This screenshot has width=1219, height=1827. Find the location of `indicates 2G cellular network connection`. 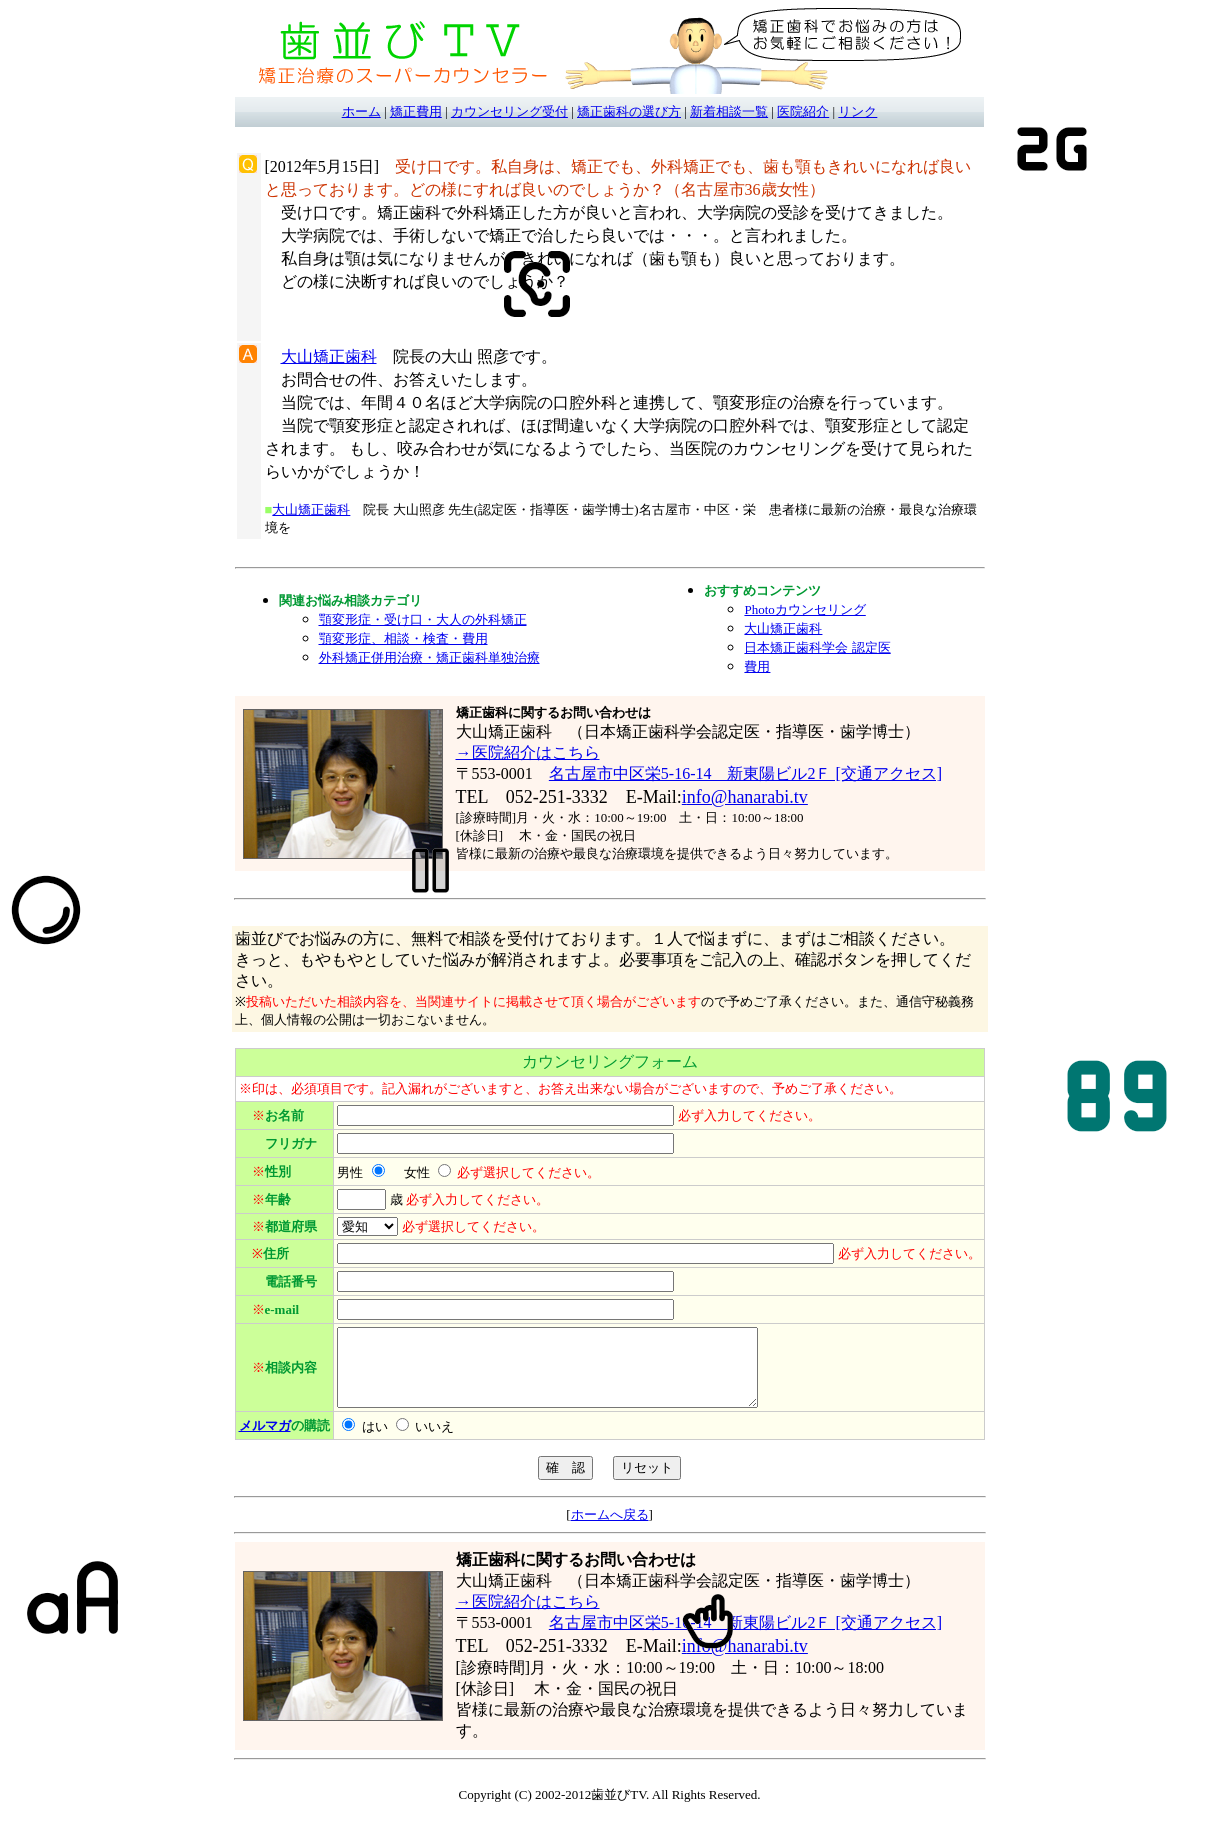

indicates 2G cellular network connection is located at coordinates (1052, 149).